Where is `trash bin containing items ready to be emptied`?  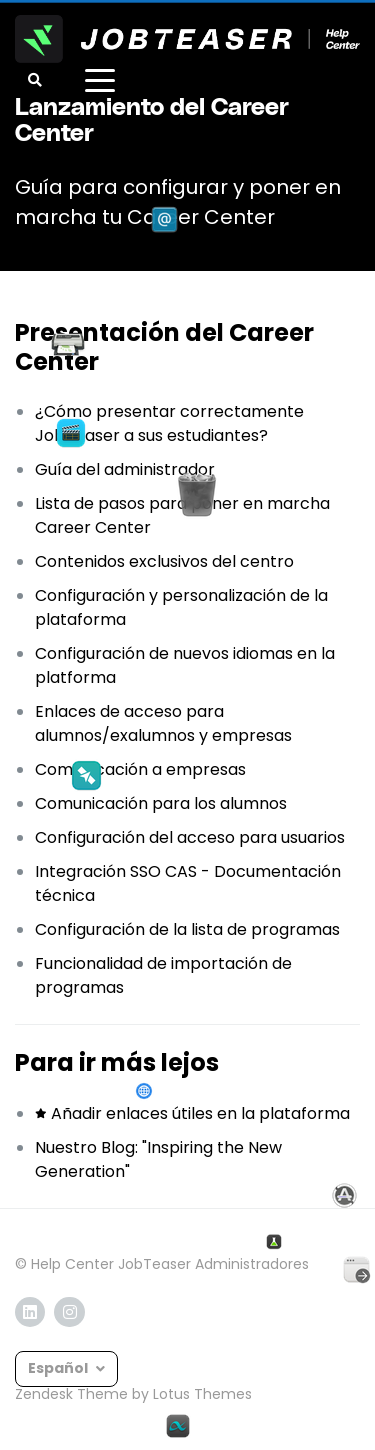
trash bin containing items ready to be emptied is located at coordinates (197, 495).